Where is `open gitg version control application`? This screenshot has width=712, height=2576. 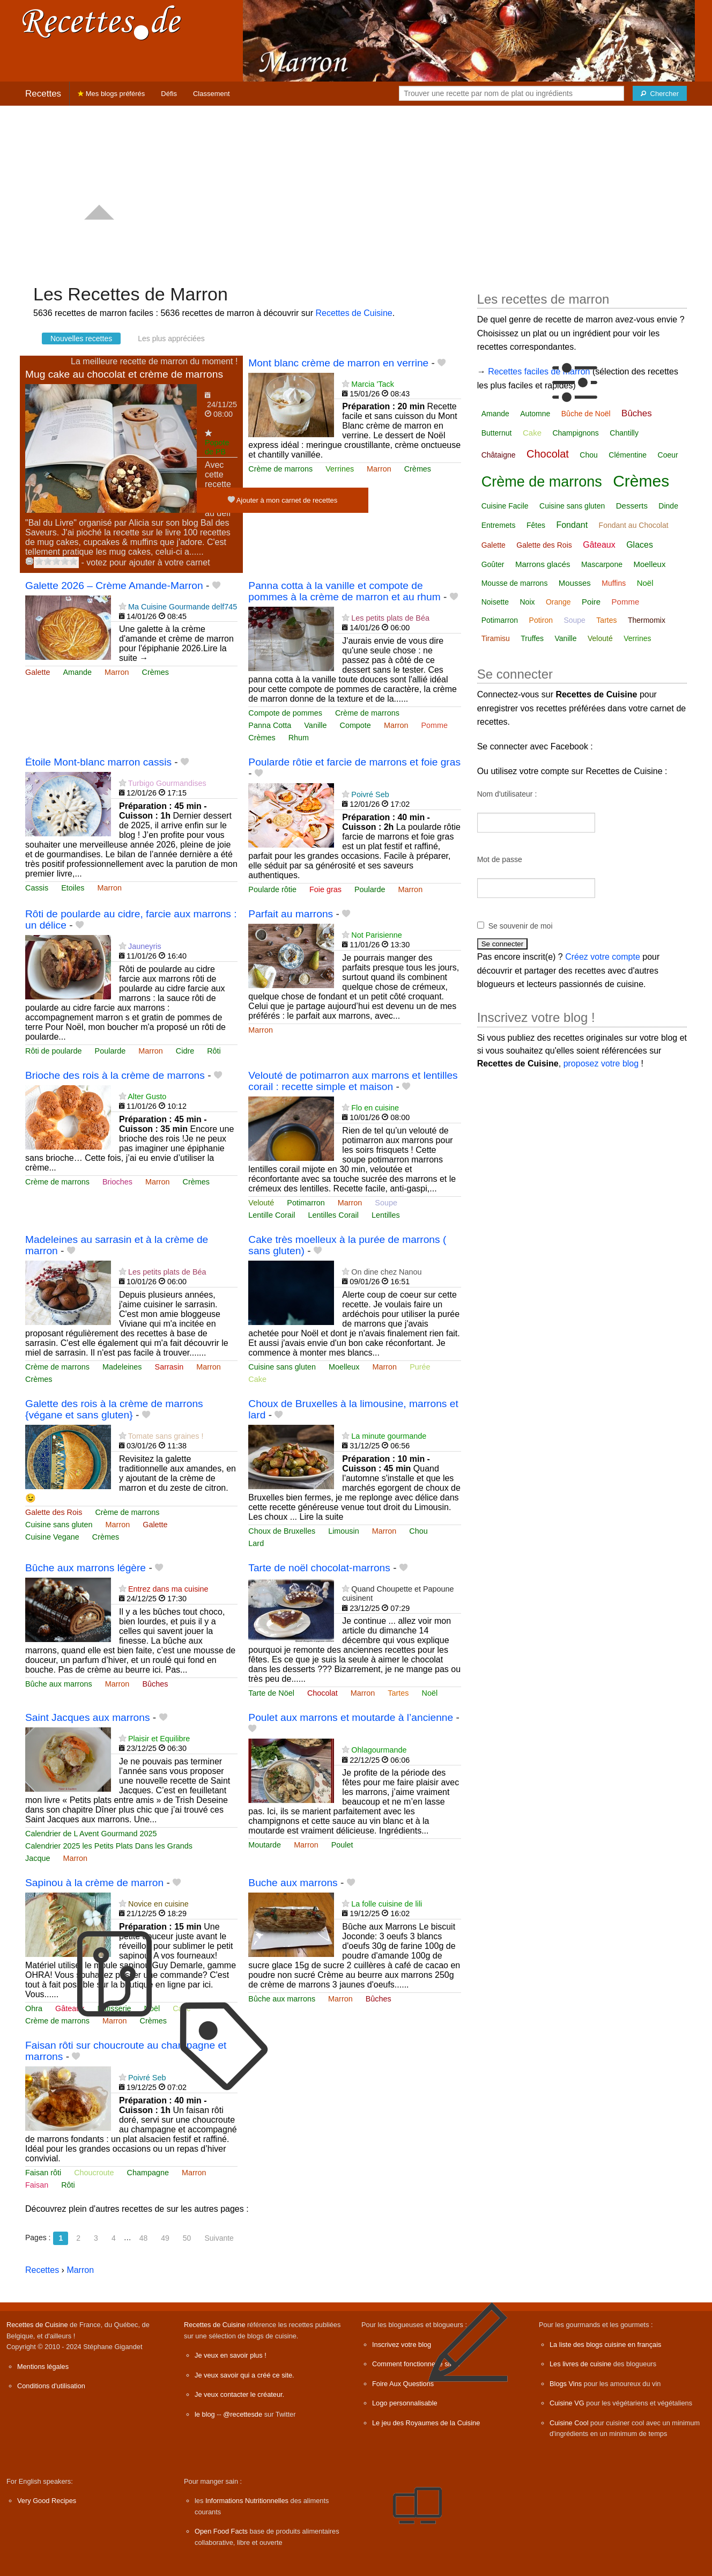
open gitg version control application is located at coordinates (114, 1974).